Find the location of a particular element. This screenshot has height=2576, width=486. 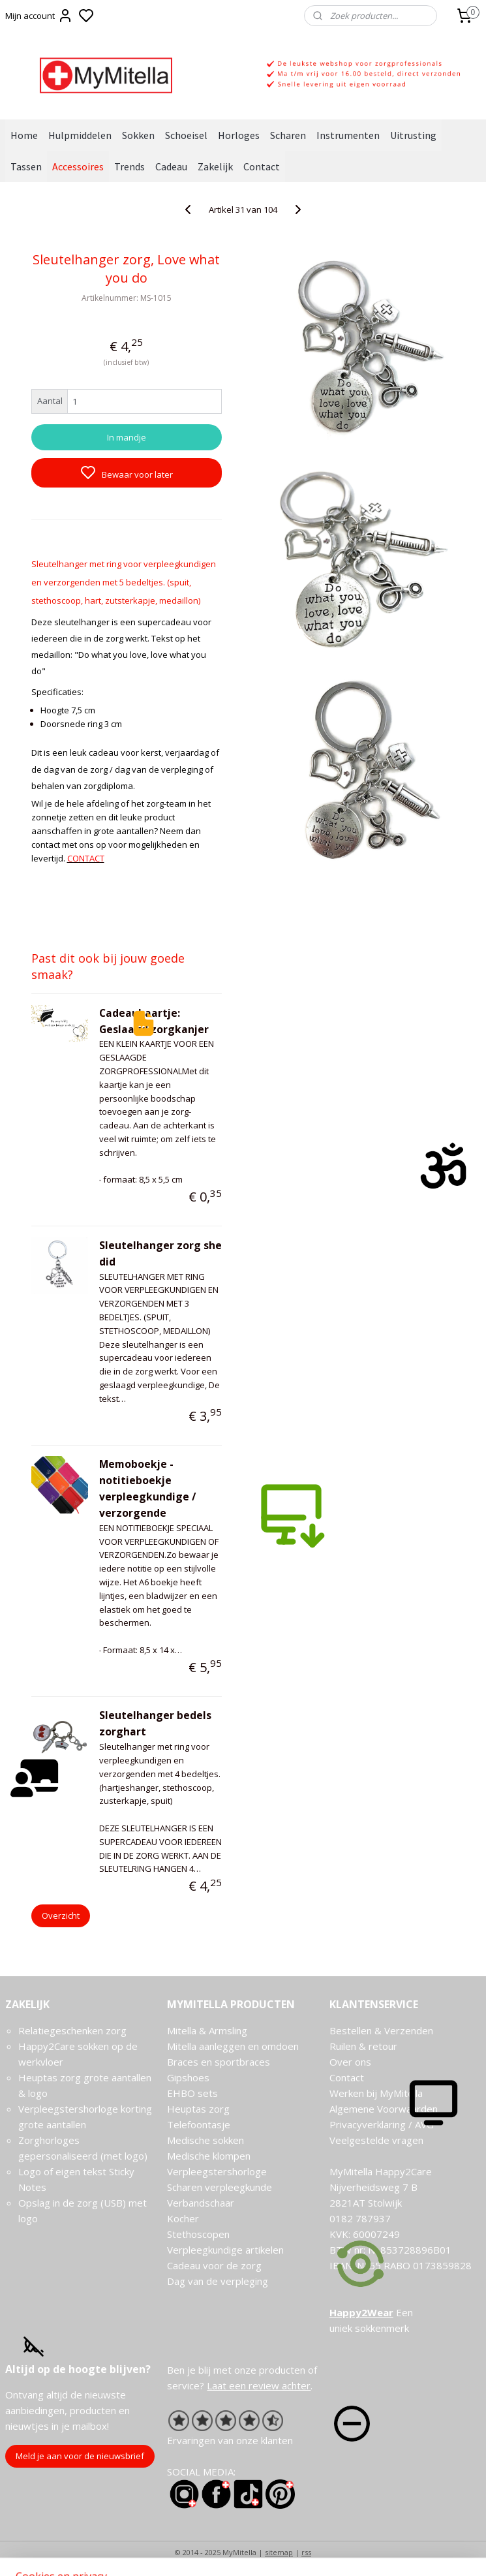

view display settings is located at coordinates (433, 2100).